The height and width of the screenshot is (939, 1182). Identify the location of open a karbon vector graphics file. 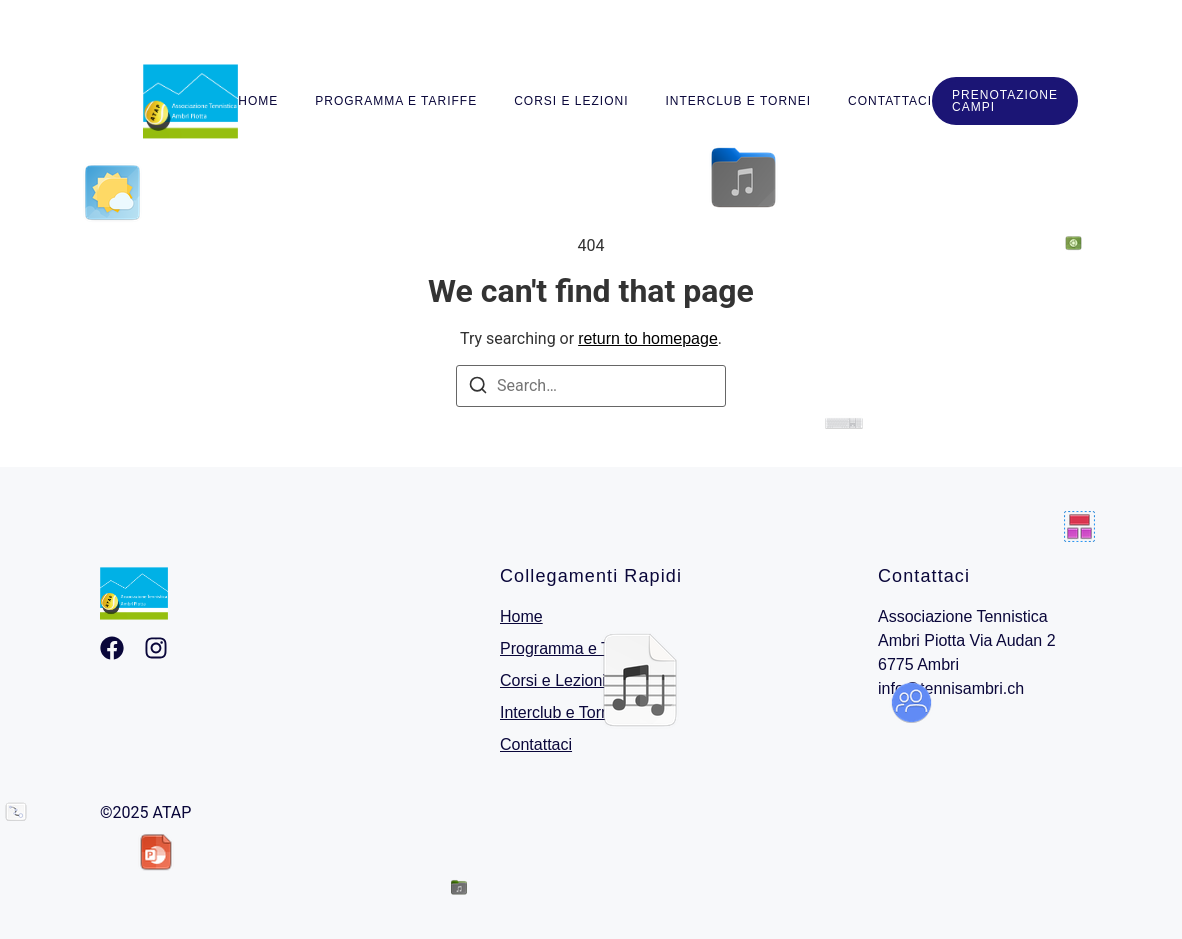
(16, 811).